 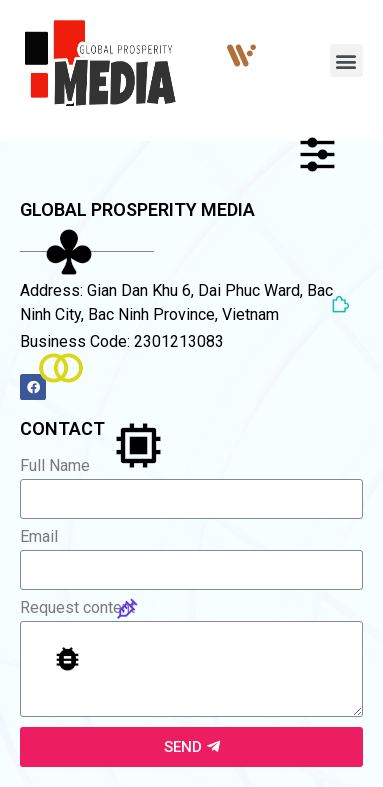 I want to click on pay with mastercard, so click(x=61, y=368).